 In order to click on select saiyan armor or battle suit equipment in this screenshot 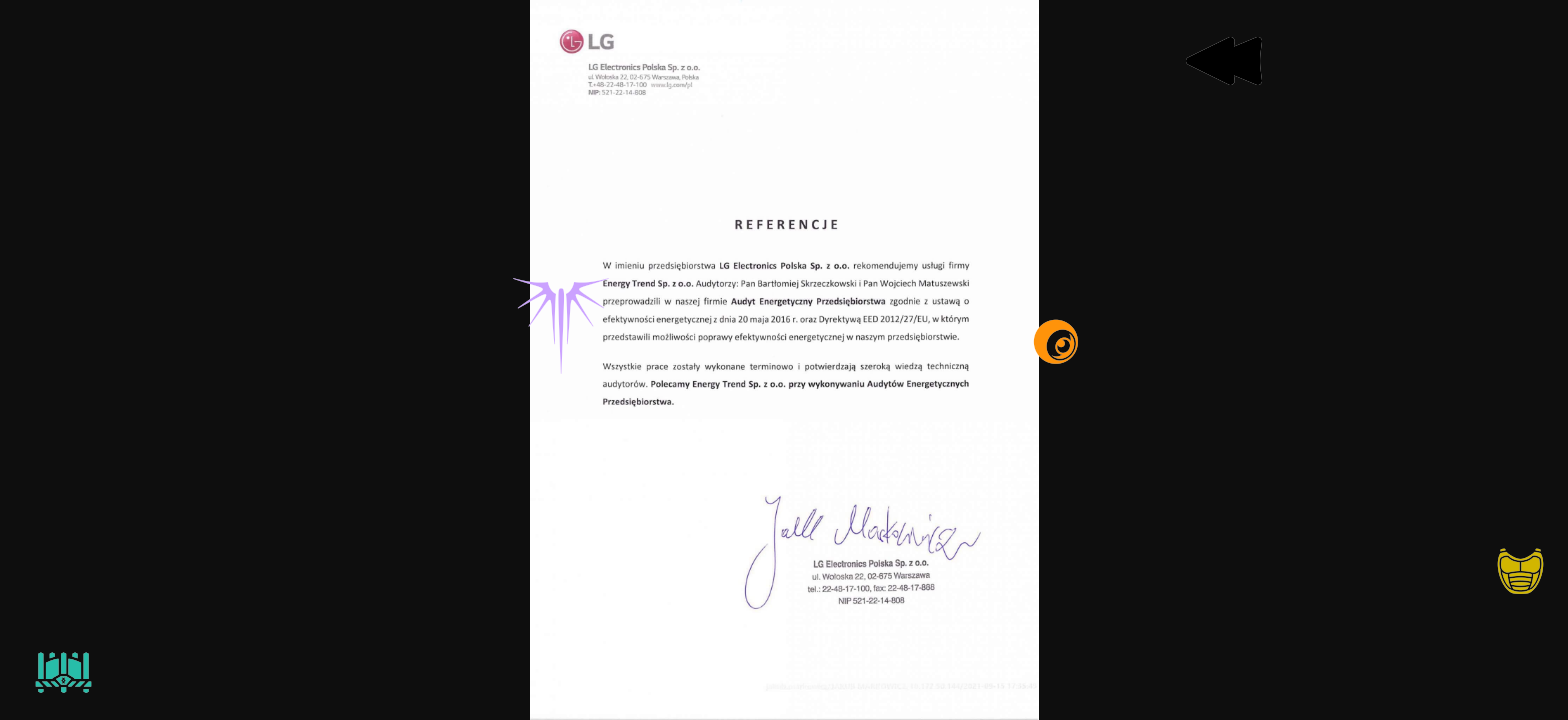, I will do `click(1520, 570)`.